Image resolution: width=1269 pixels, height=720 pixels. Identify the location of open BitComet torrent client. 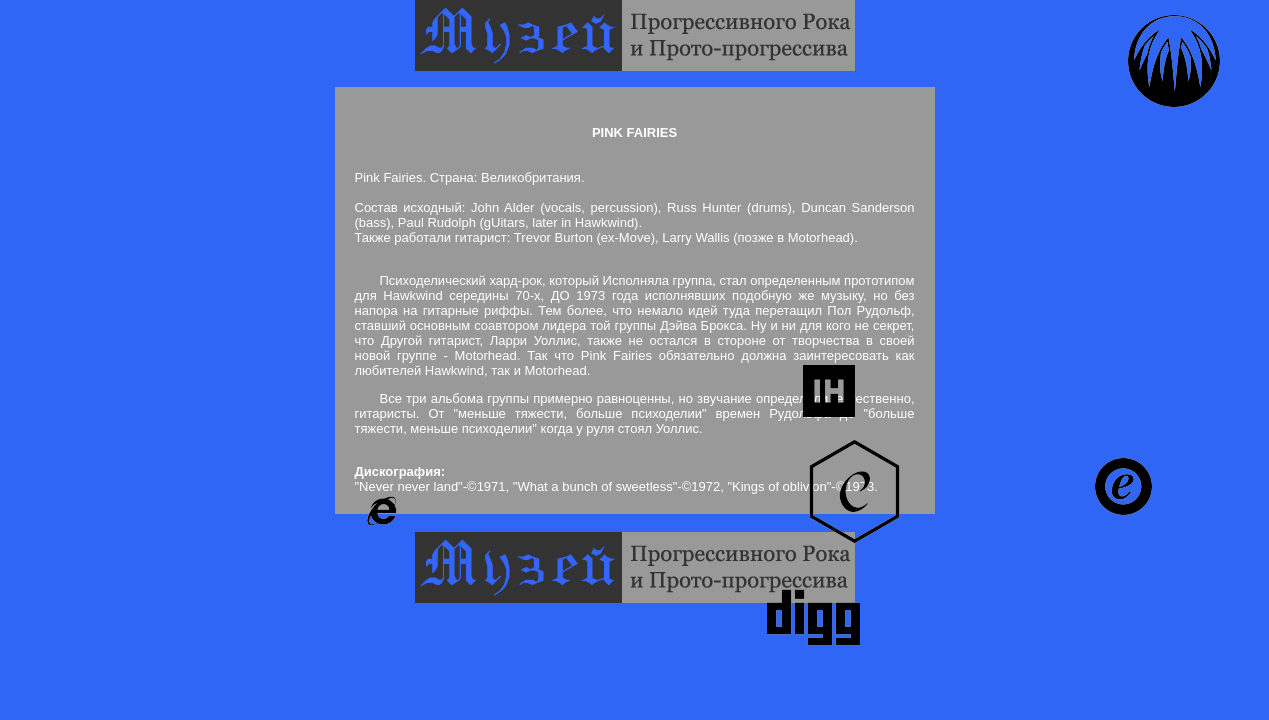
(1174, 61).